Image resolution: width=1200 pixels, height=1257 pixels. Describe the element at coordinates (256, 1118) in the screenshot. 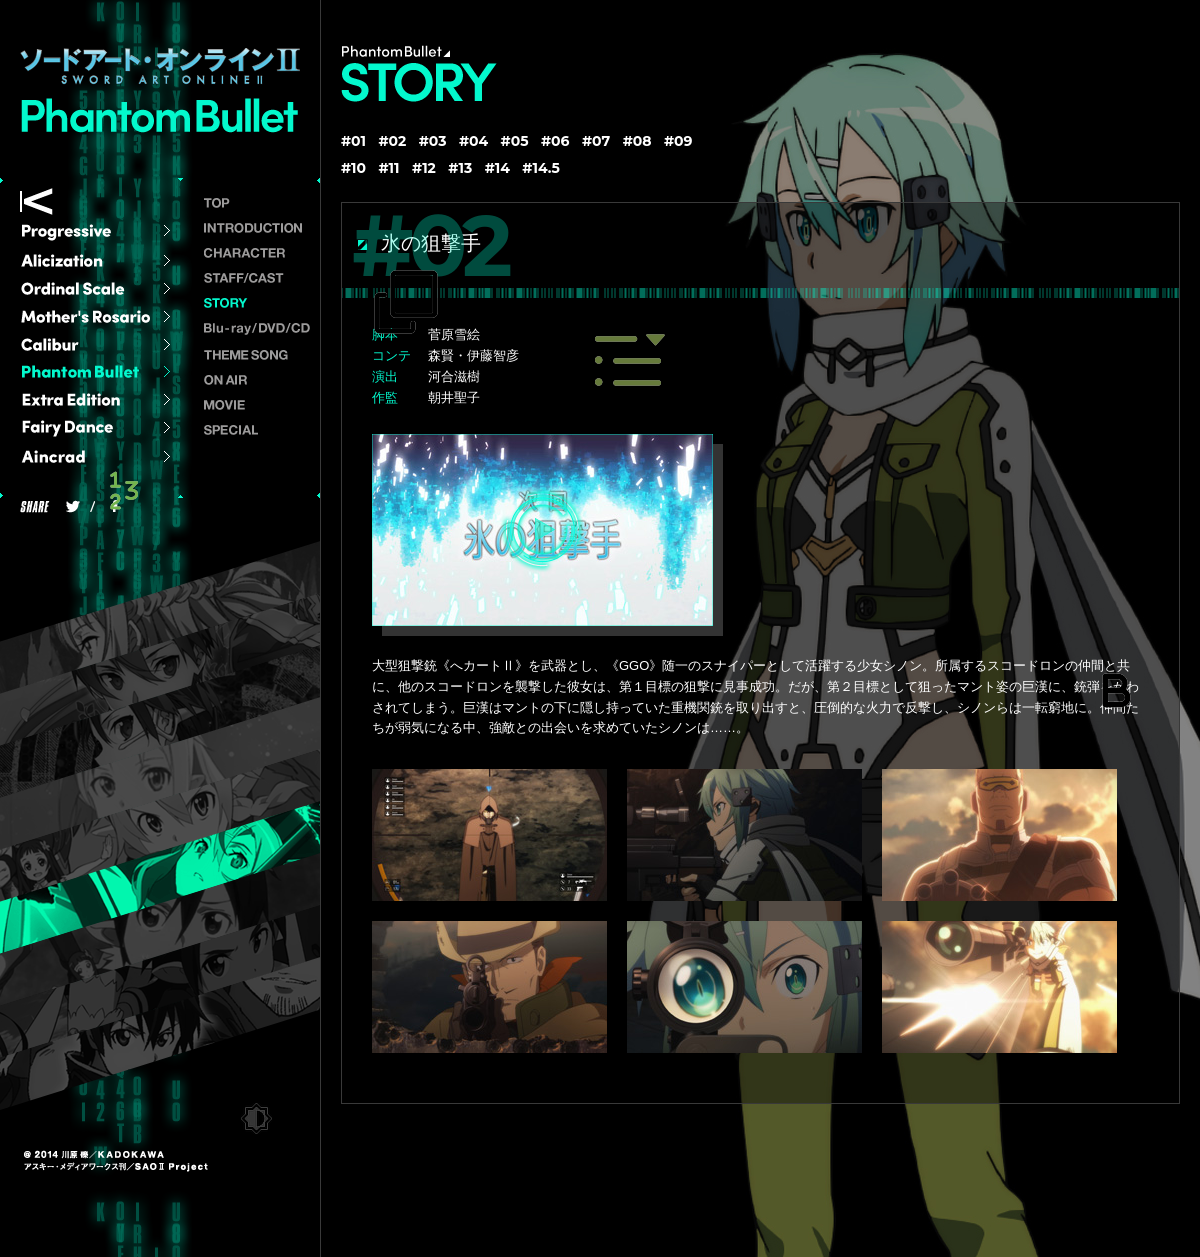

I see `adjust screen brightness to medium level` at that location.